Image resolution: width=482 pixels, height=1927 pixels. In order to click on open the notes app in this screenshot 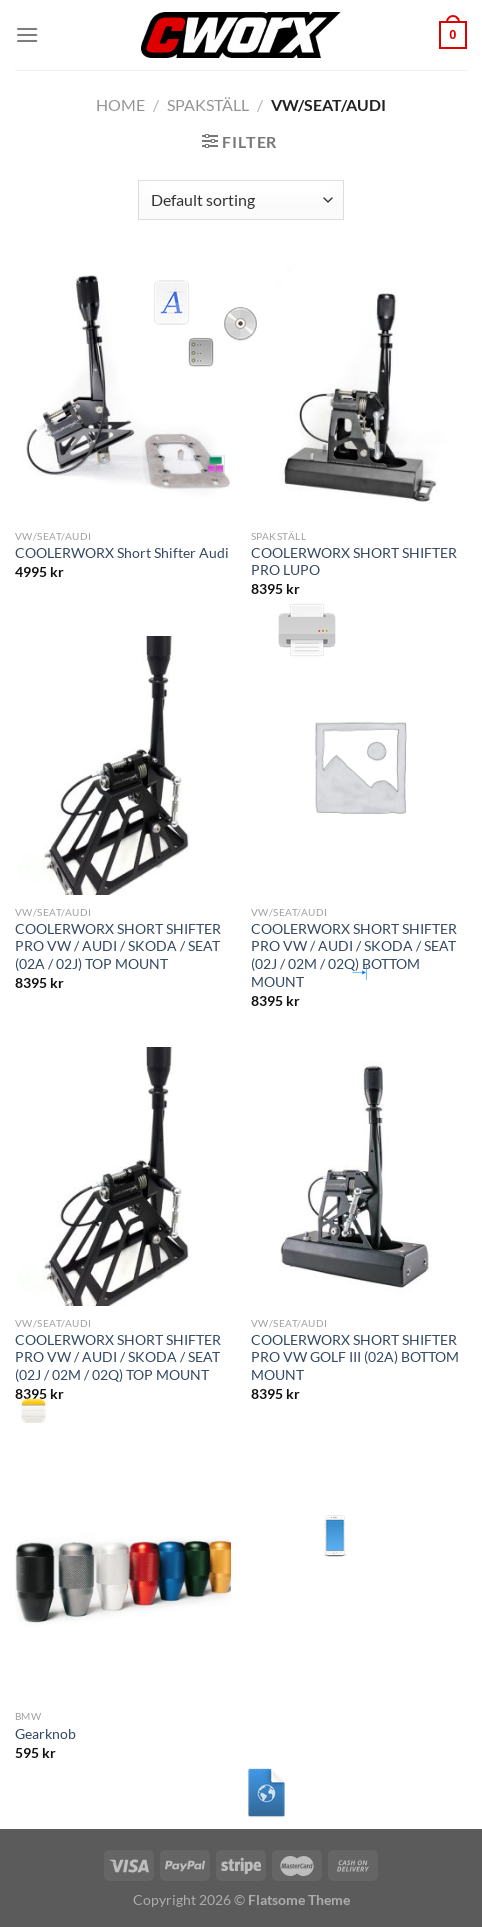, I will do `click(33, 1410)`.